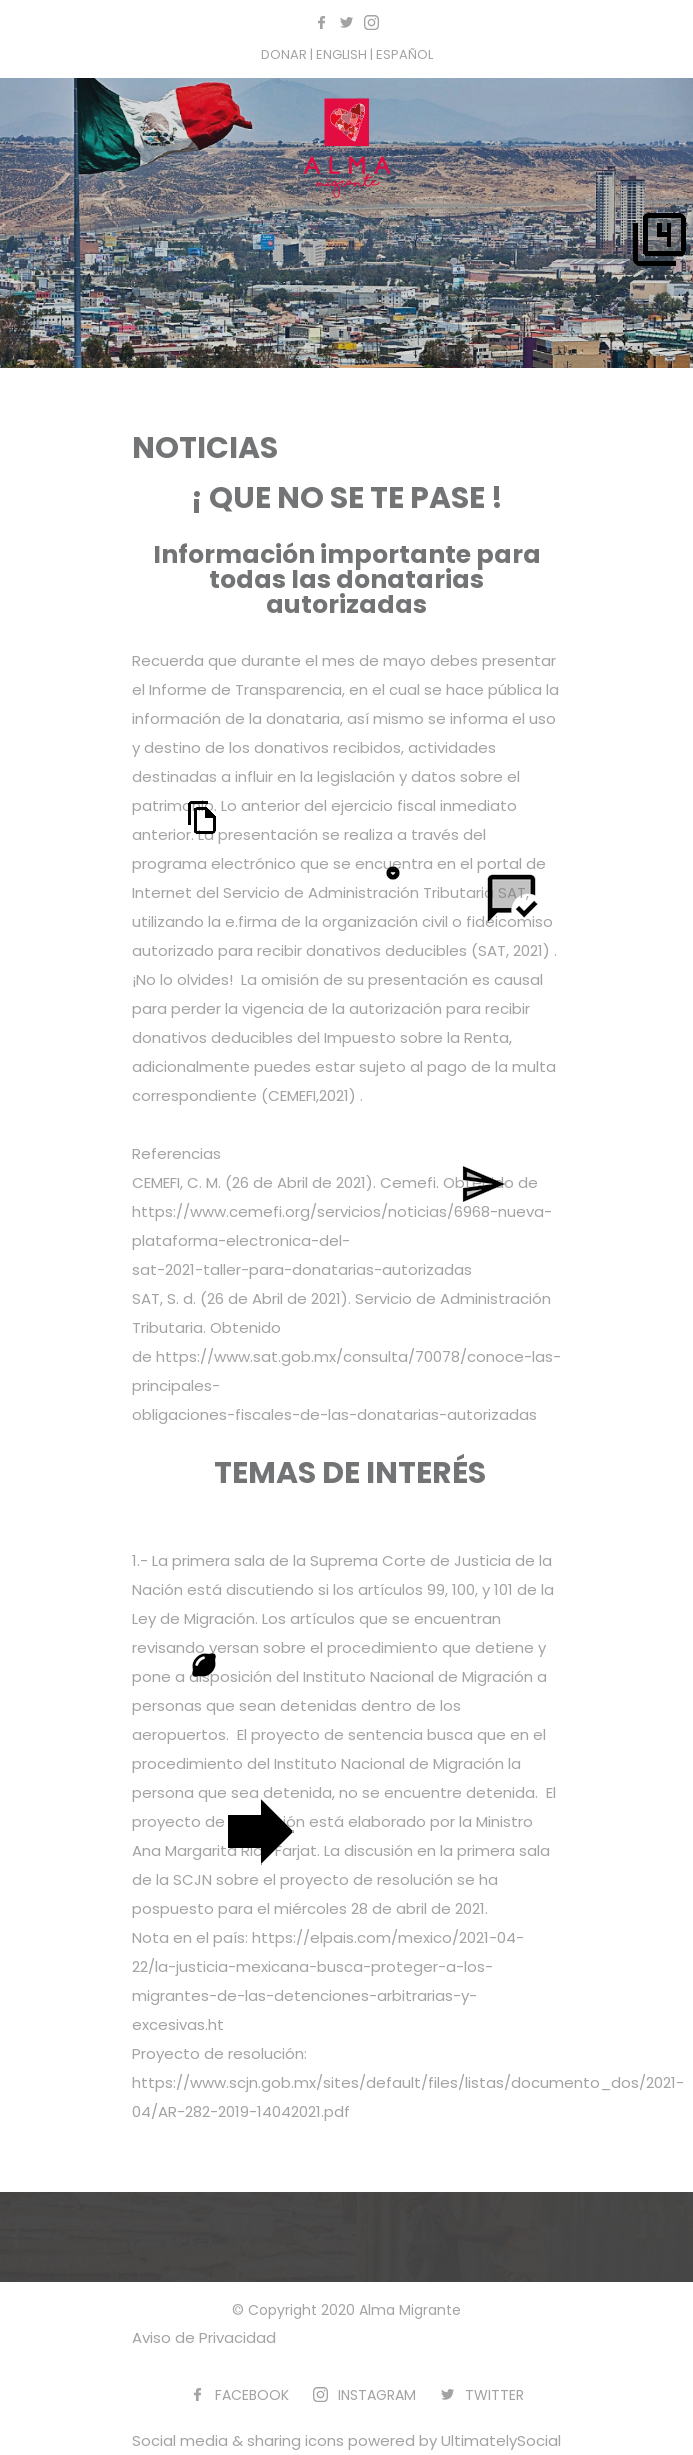 Image resolution: width=693 pixels, height=2455 pixels. What do you see at coordinates (511, 898) in the screenshot?
I see `mark a conversation as read` at bounding box center [511, 898].